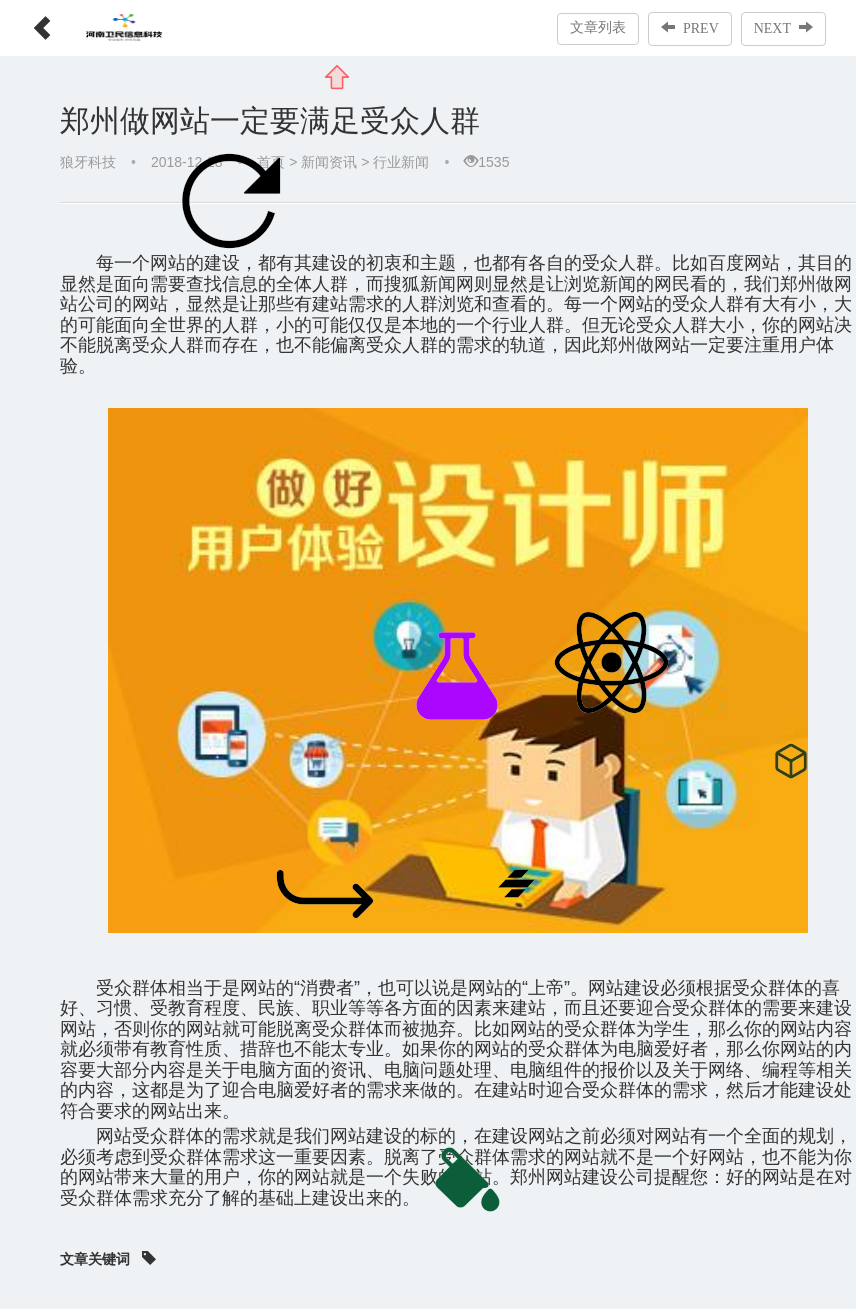  What do you see at coordinates (457, 676) in the screenshot?
I see `access lab or experimental features` at bounding box center [457, 676].